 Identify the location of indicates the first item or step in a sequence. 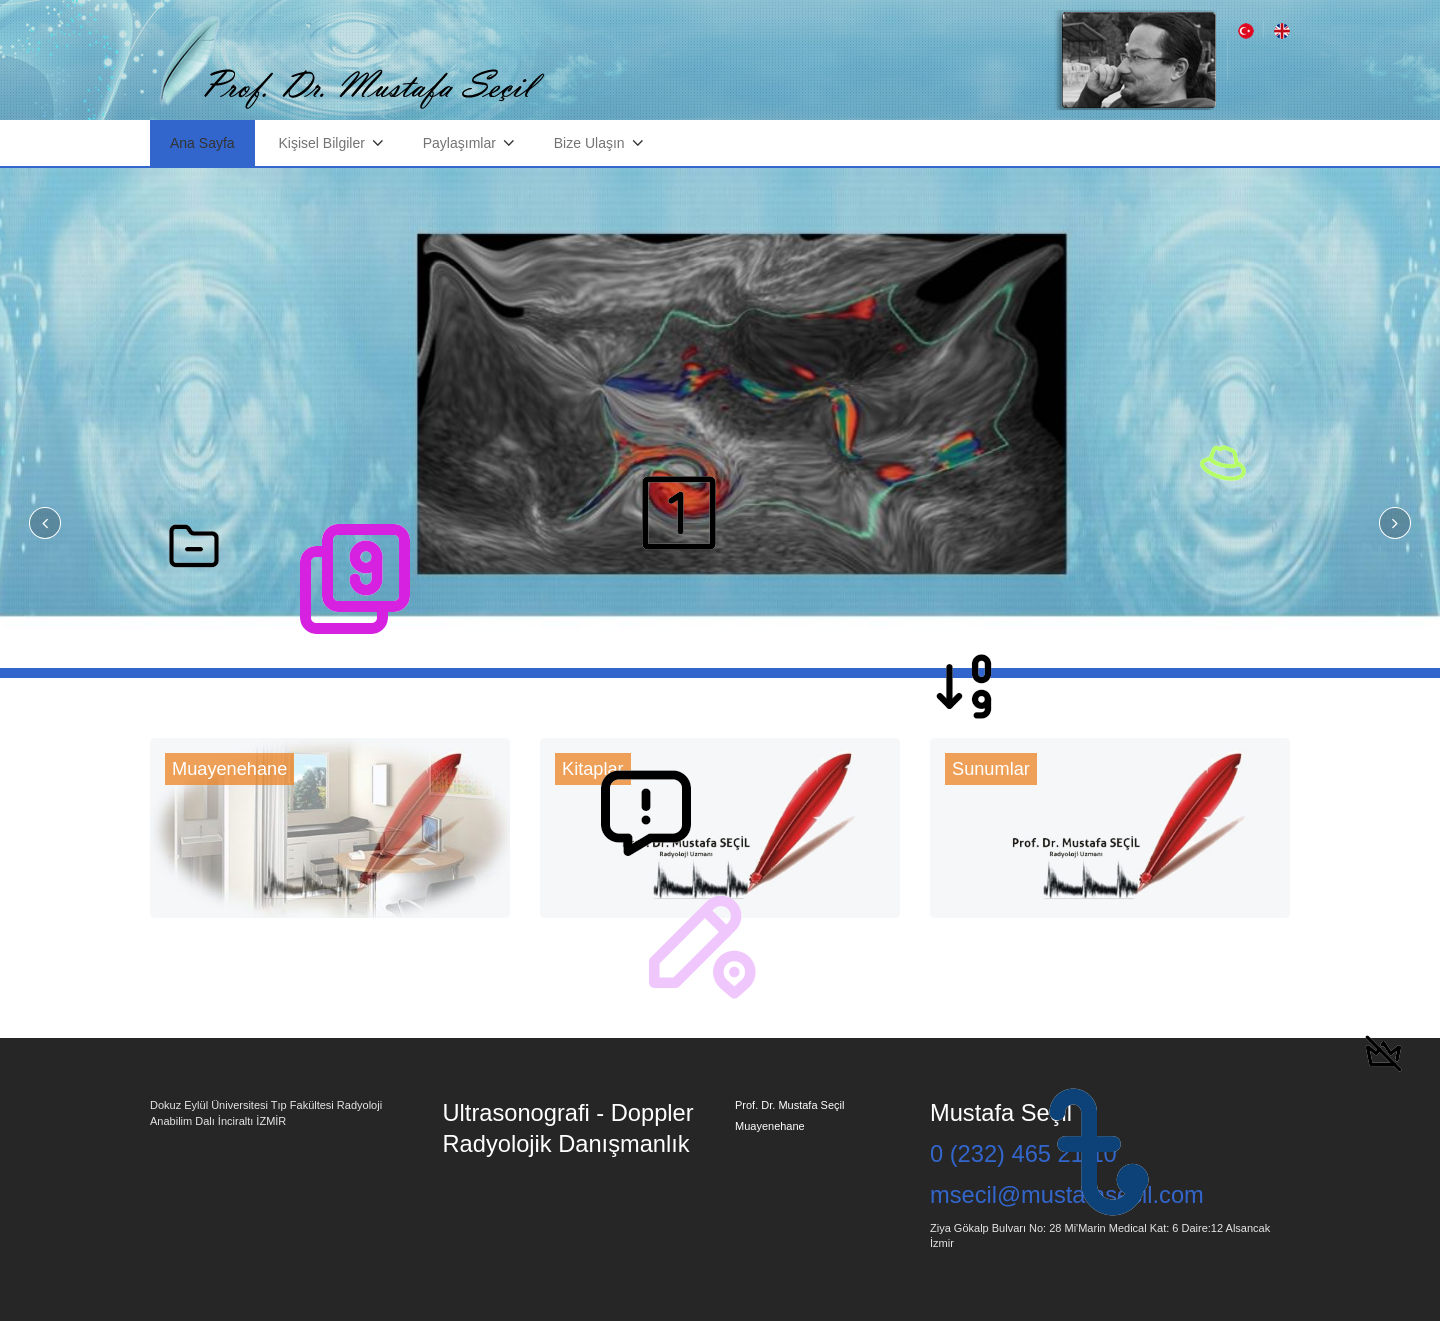
(679, 513).